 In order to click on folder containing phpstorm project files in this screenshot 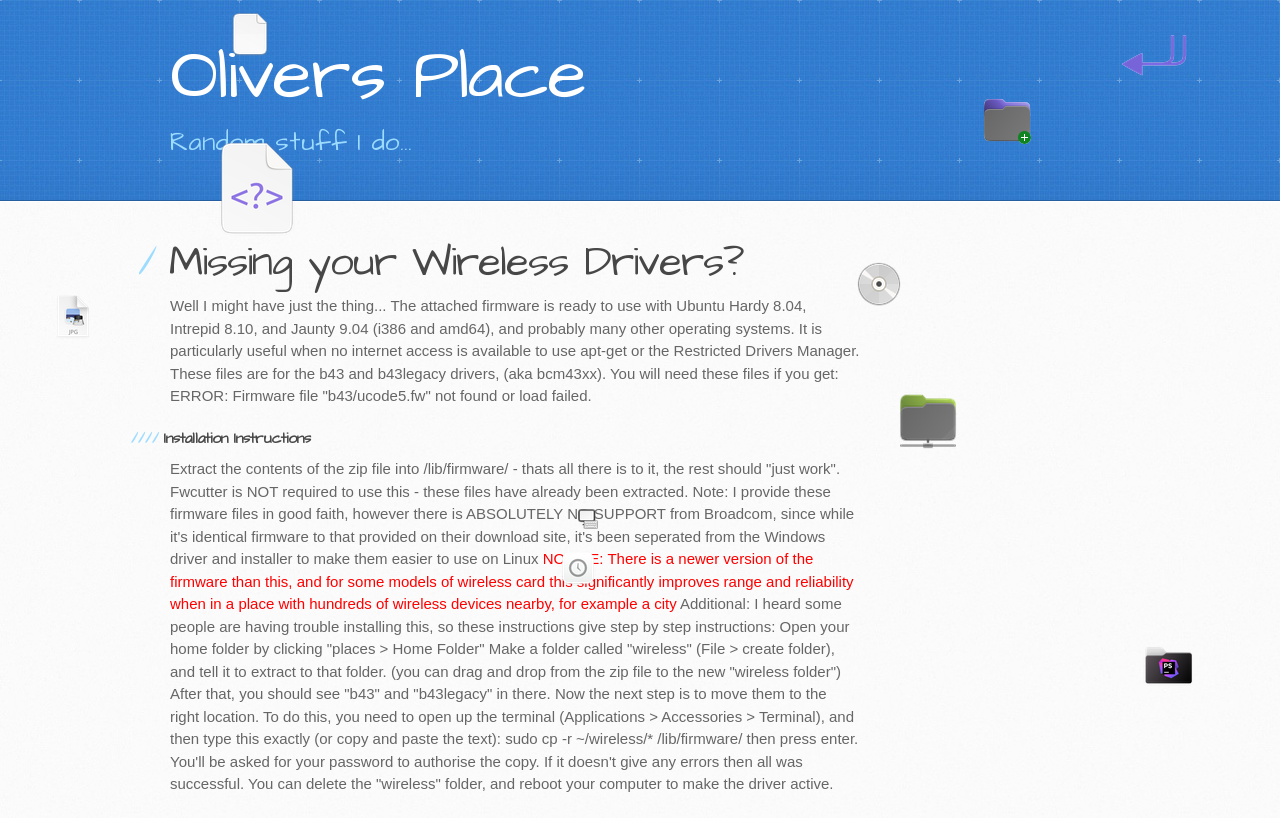, I will do `click(1168, 666)`.